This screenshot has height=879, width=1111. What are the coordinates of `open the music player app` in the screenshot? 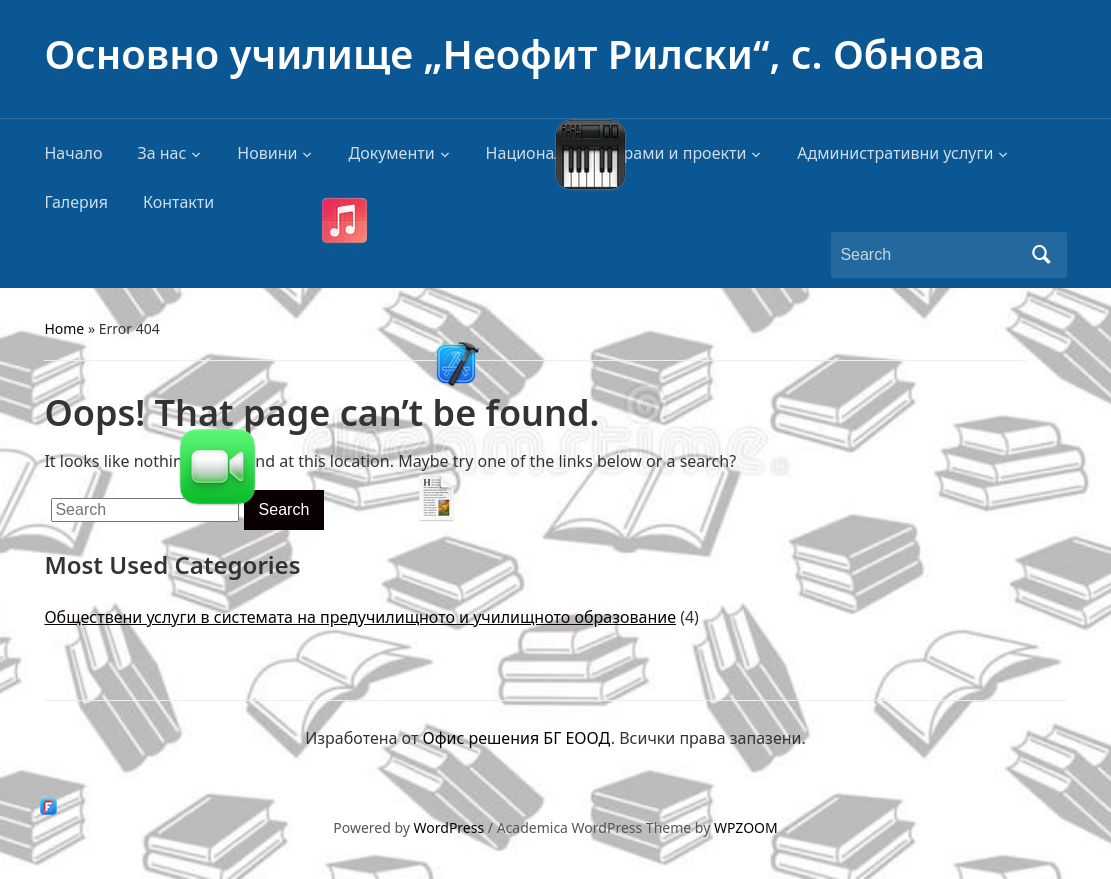 It's located at (344, 220).